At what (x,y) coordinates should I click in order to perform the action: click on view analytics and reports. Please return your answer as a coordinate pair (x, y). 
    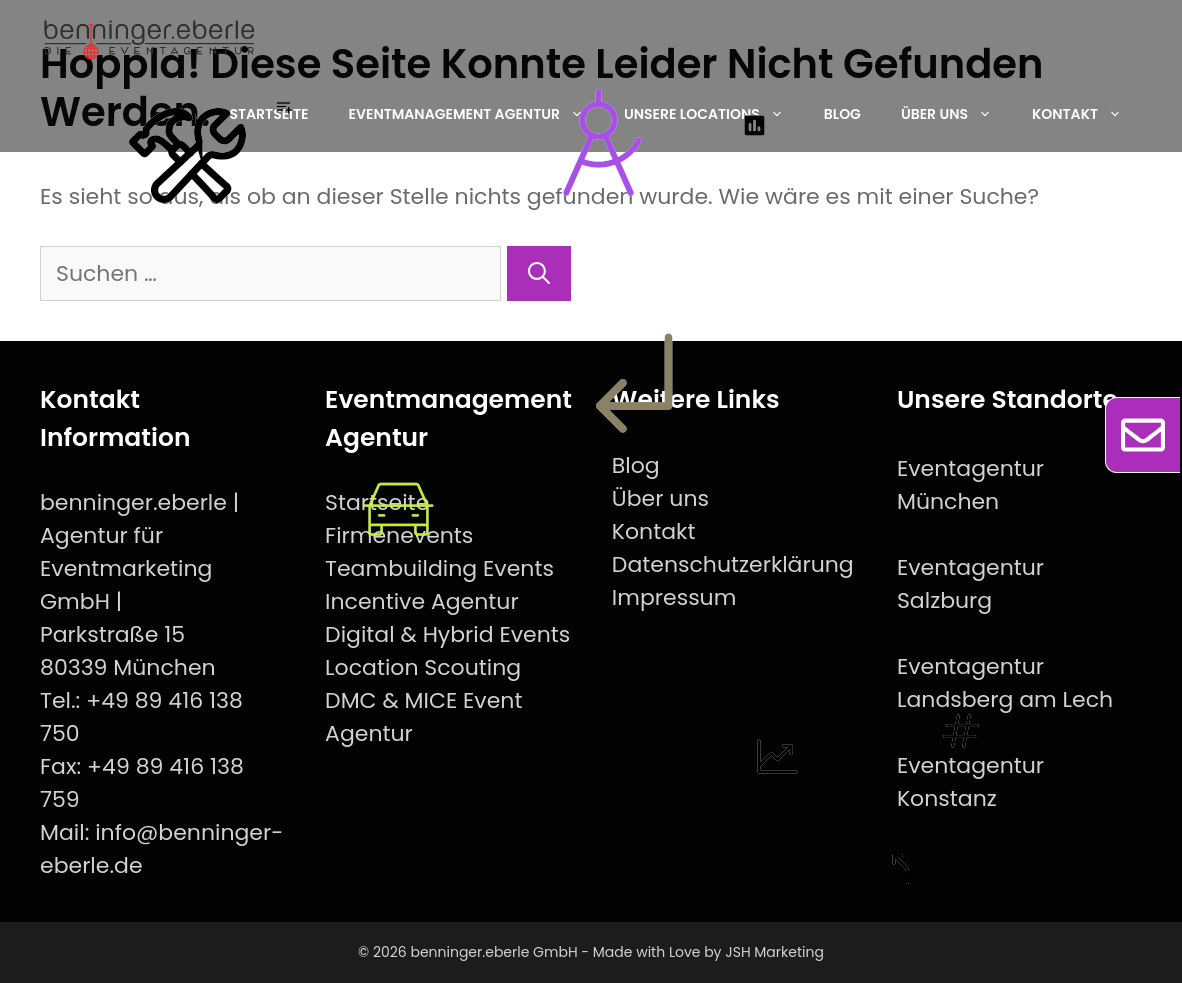
    Looking at the image, I should click on (754, 125).